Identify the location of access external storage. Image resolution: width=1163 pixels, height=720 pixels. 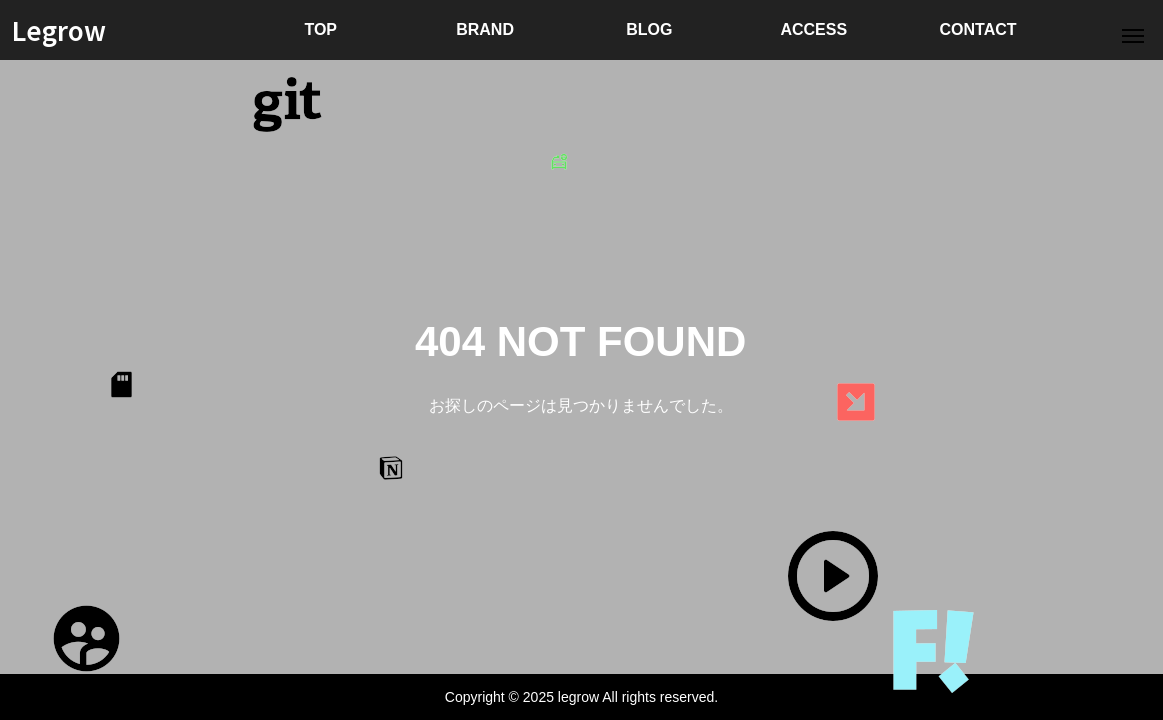
(121, 384).